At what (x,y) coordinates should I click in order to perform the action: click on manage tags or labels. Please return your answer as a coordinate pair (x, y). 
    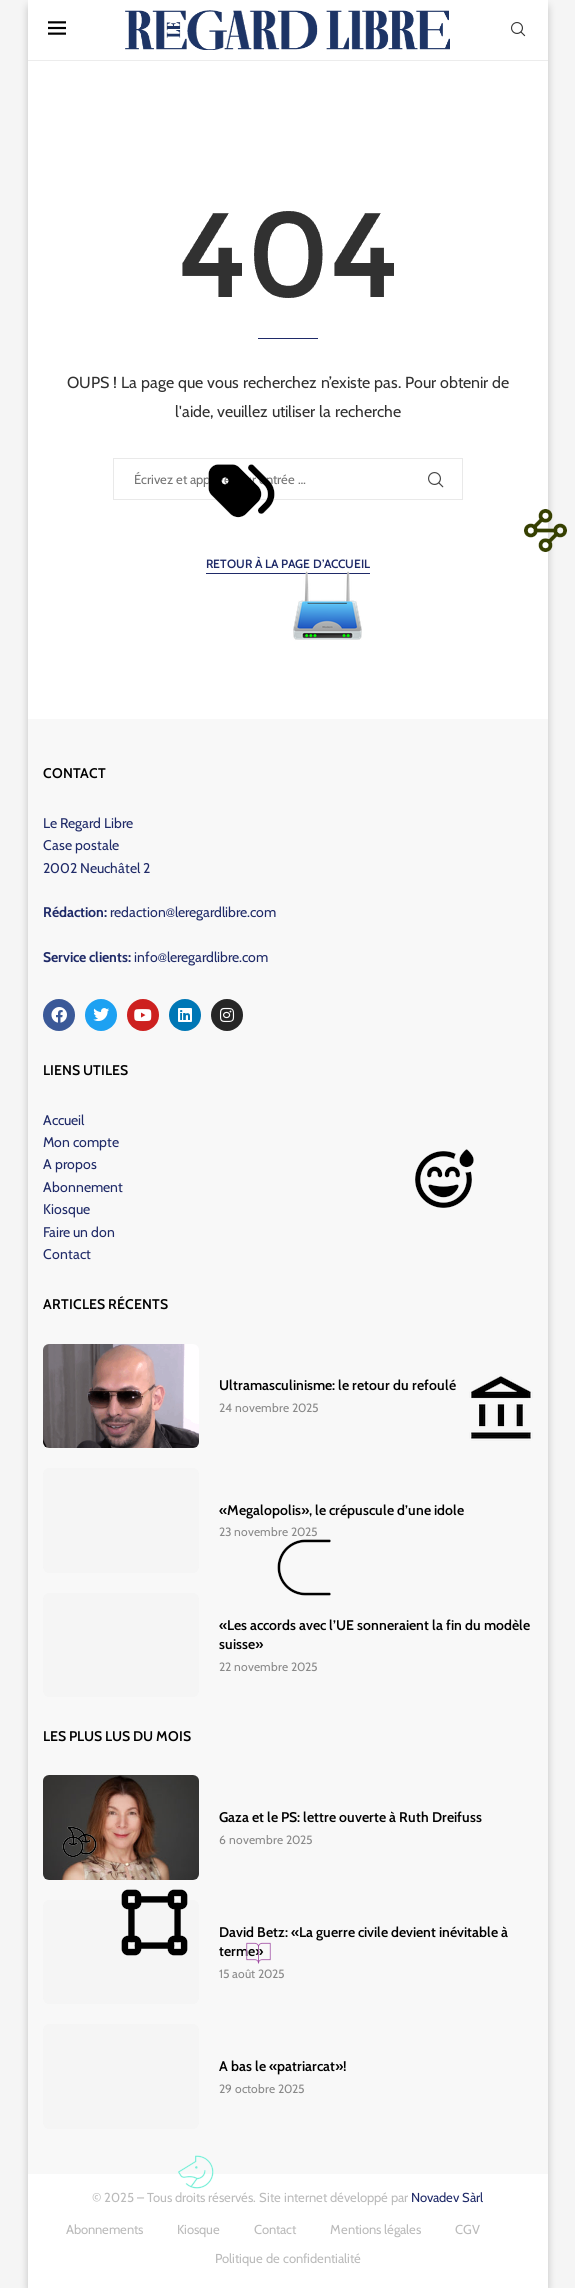
    Looking at the image, I should click on (241, 487).